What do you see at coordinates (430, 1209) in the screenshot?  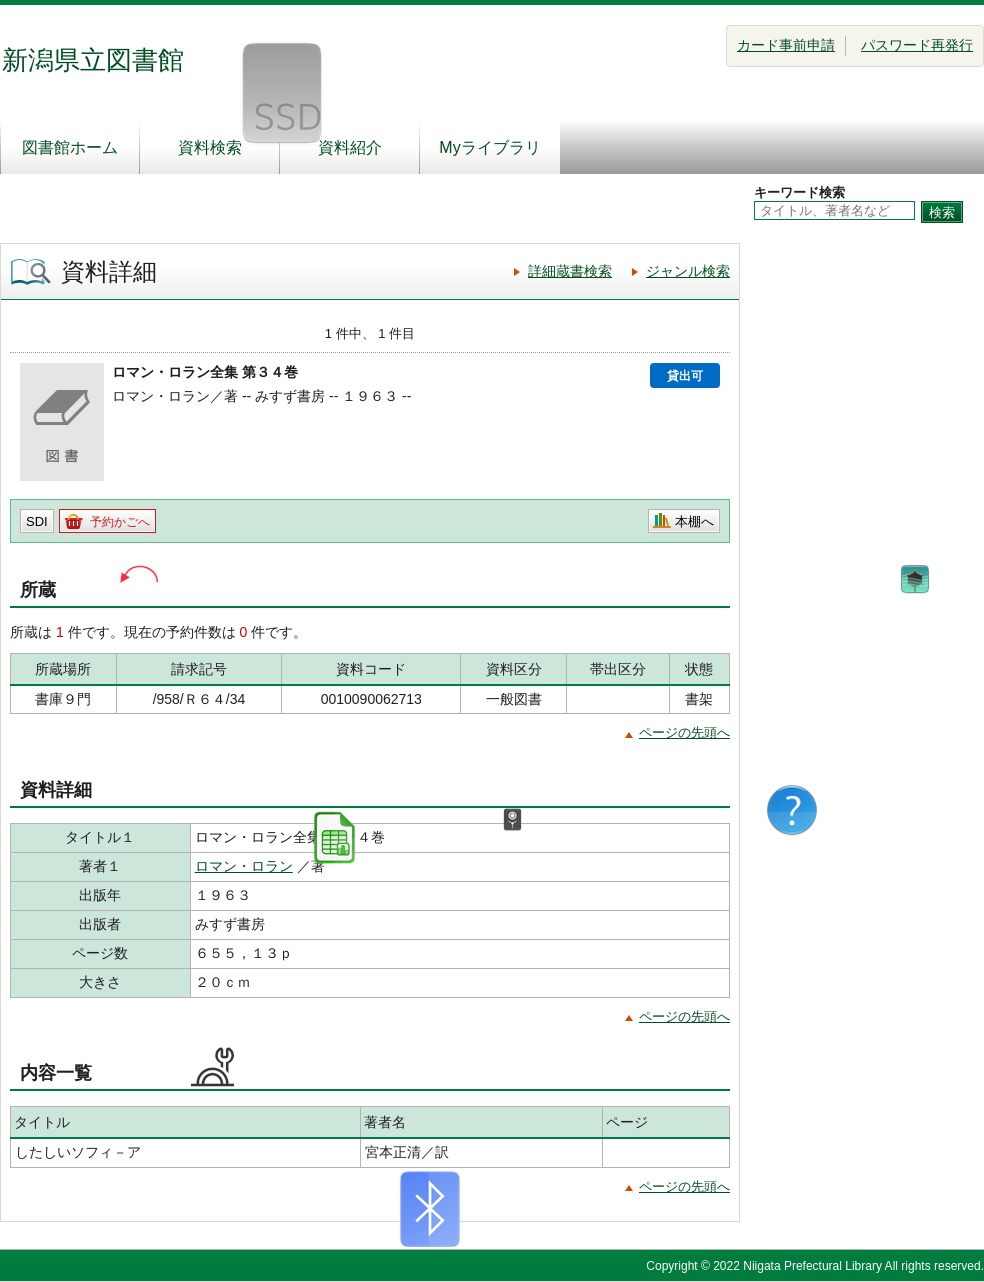 I see `open bluetooth settings` at bounding box center [430, 1209].